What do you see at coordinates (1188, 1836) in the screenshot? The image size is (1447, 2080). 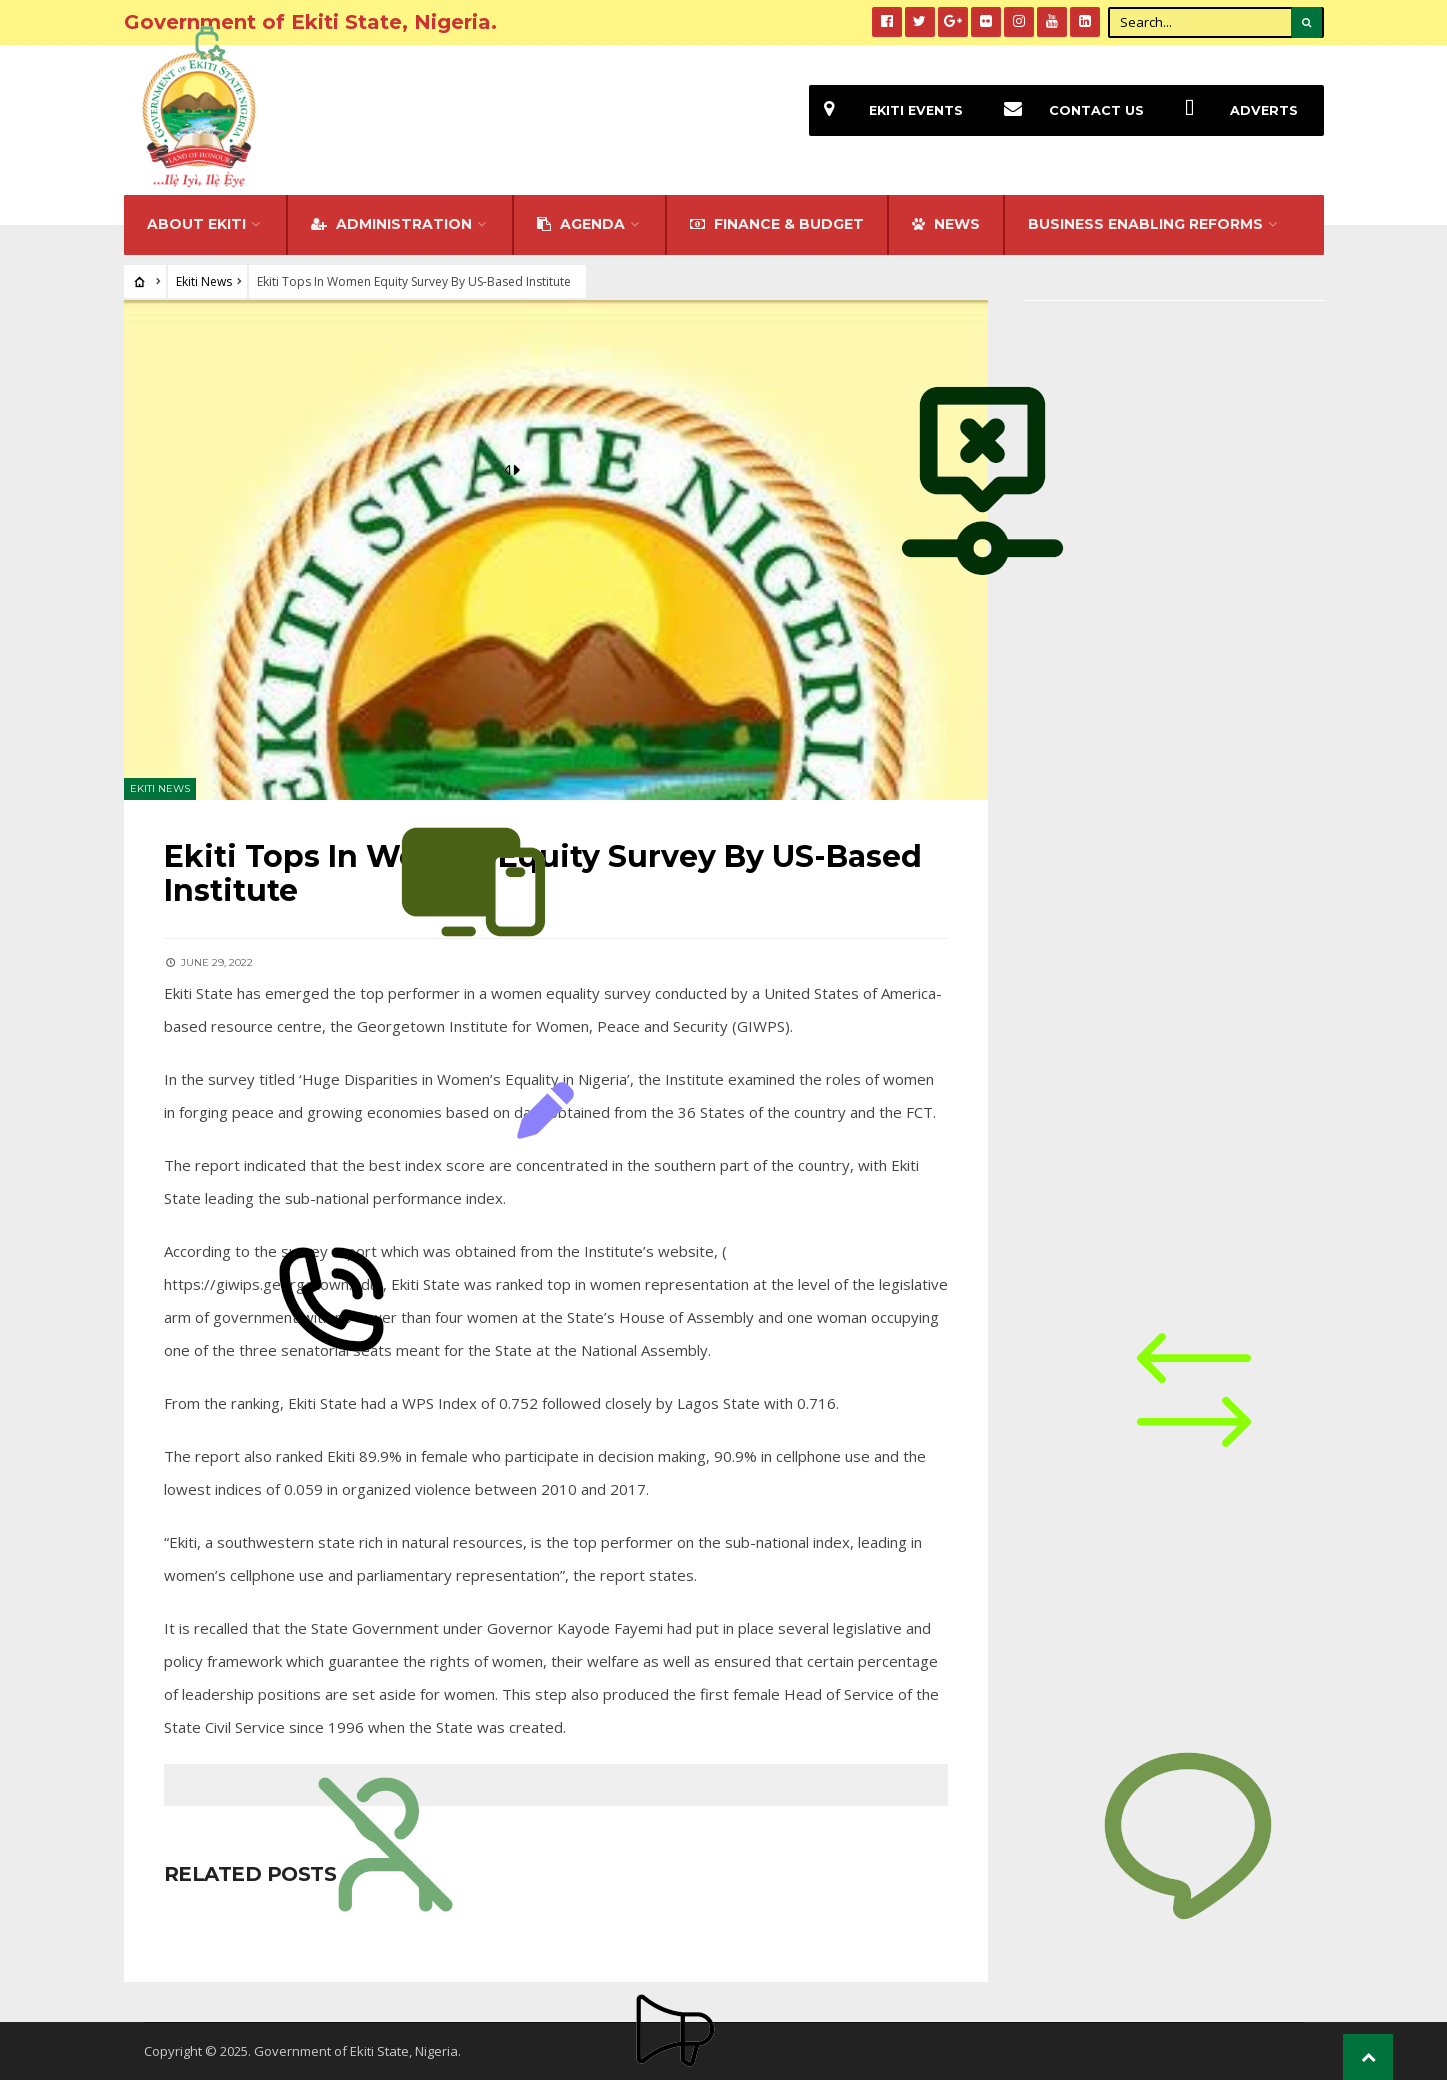 I see `open LINE messaging app` at bounding box center [1188, 1836].